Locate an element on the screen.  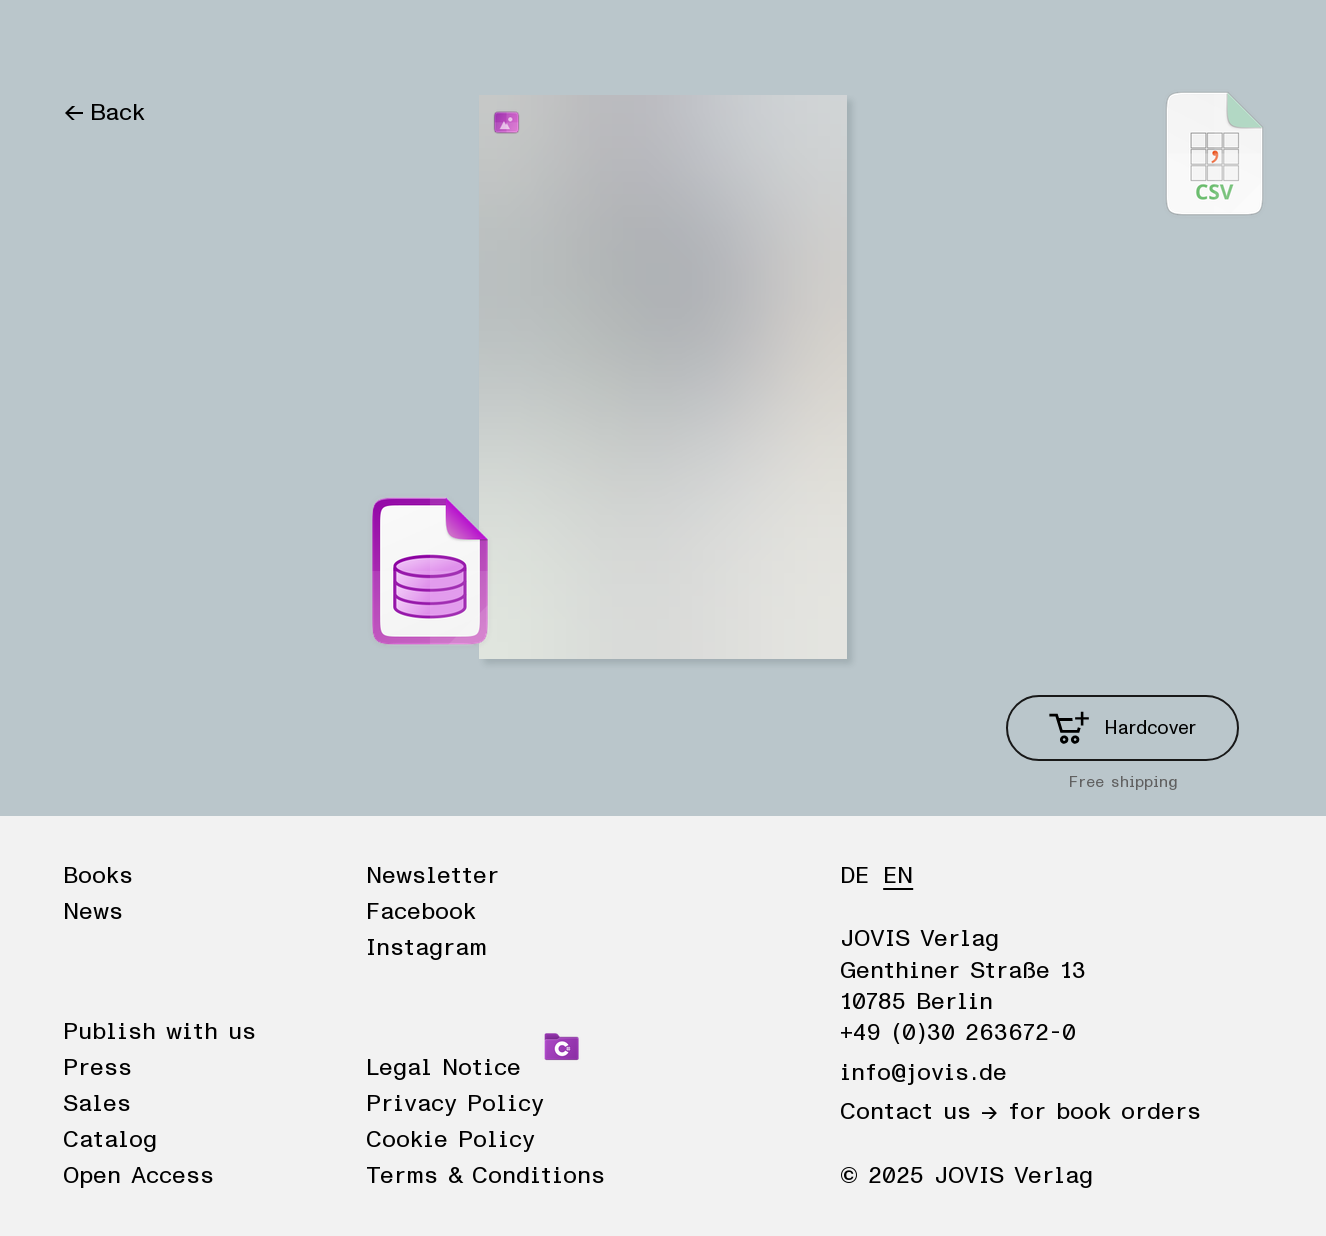
libreoffice base database file is located at coordinates (430, 571).